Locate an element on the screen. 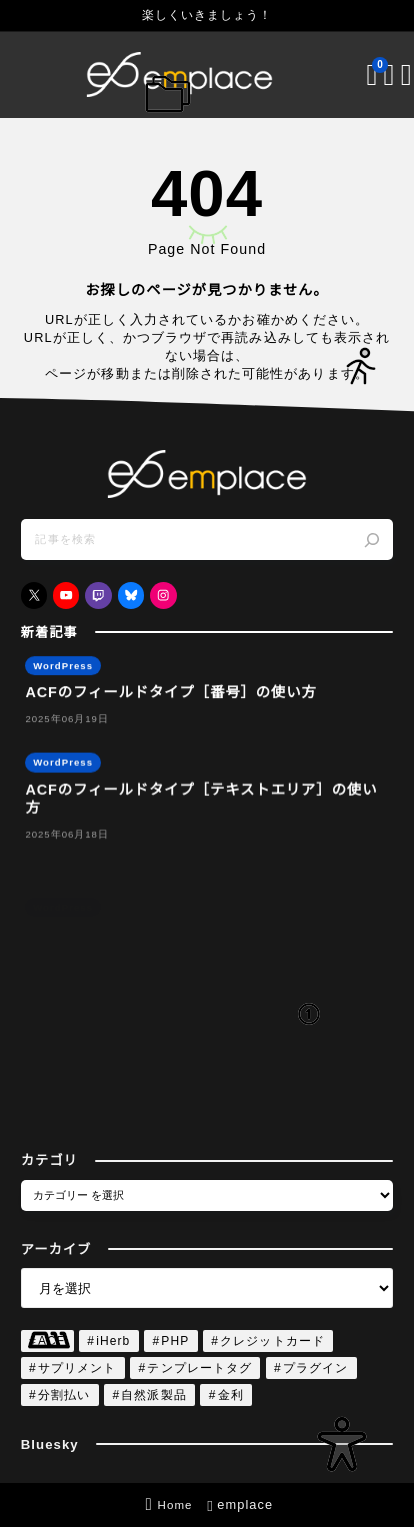 The width and height of the screenshot is (414, 1527). indicates the first step in a process or tutorial is located at coordinates (309, 1014).